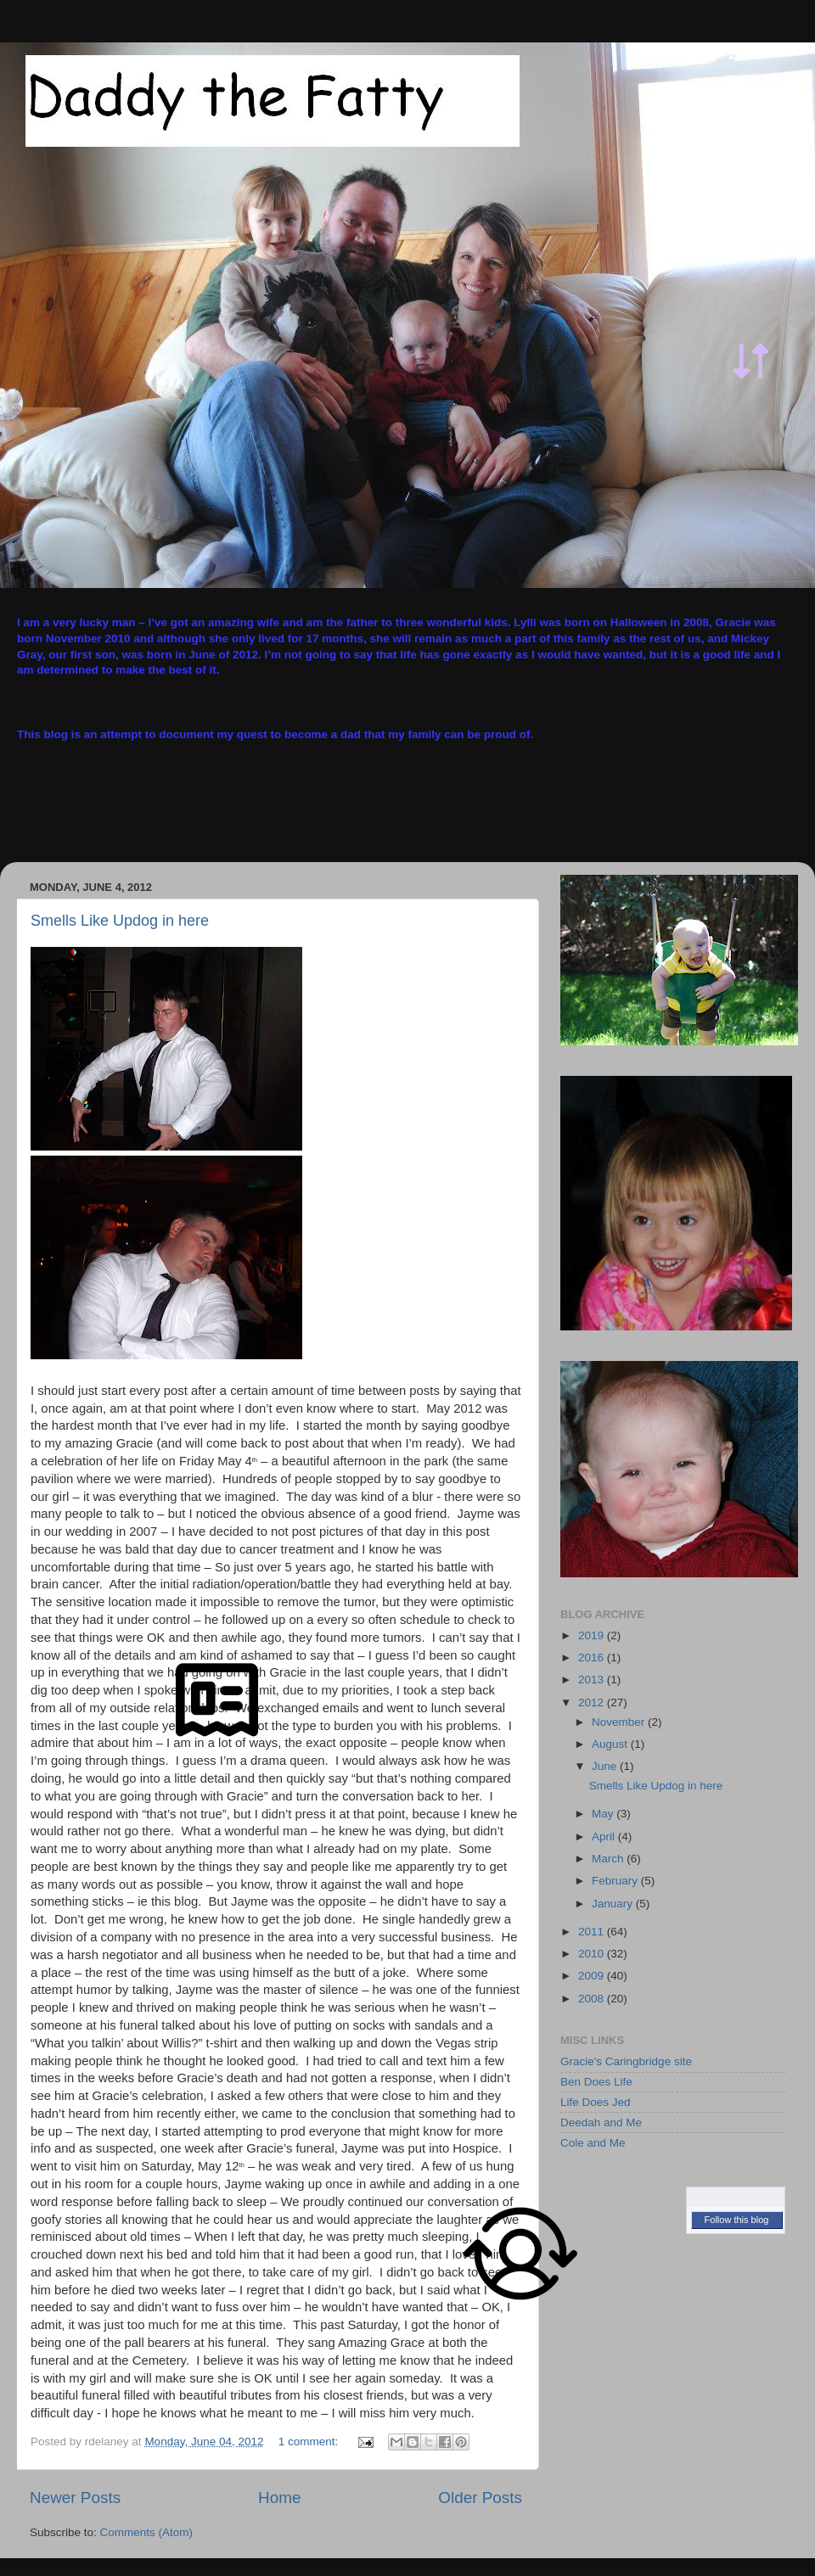 The image size is (815, 2576). I want to click on view news or articles, so click(216, 1698).